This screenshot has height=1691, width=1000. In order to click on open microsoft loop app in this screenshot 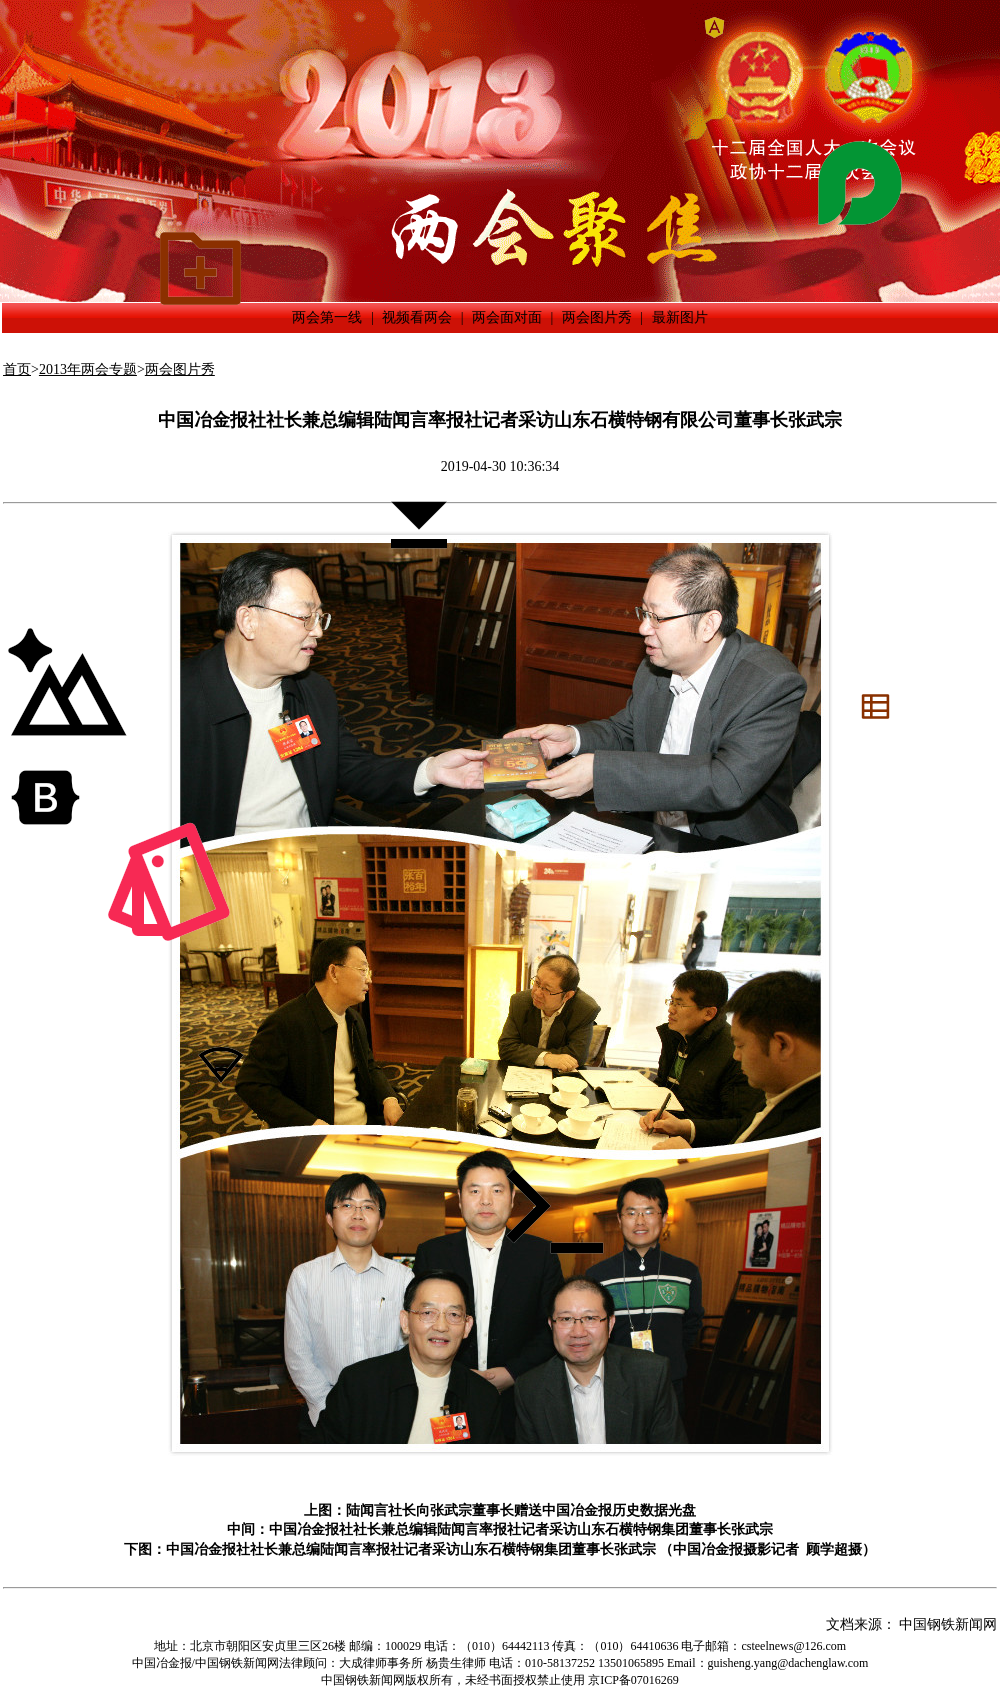, I will do `click(860, 183)`.